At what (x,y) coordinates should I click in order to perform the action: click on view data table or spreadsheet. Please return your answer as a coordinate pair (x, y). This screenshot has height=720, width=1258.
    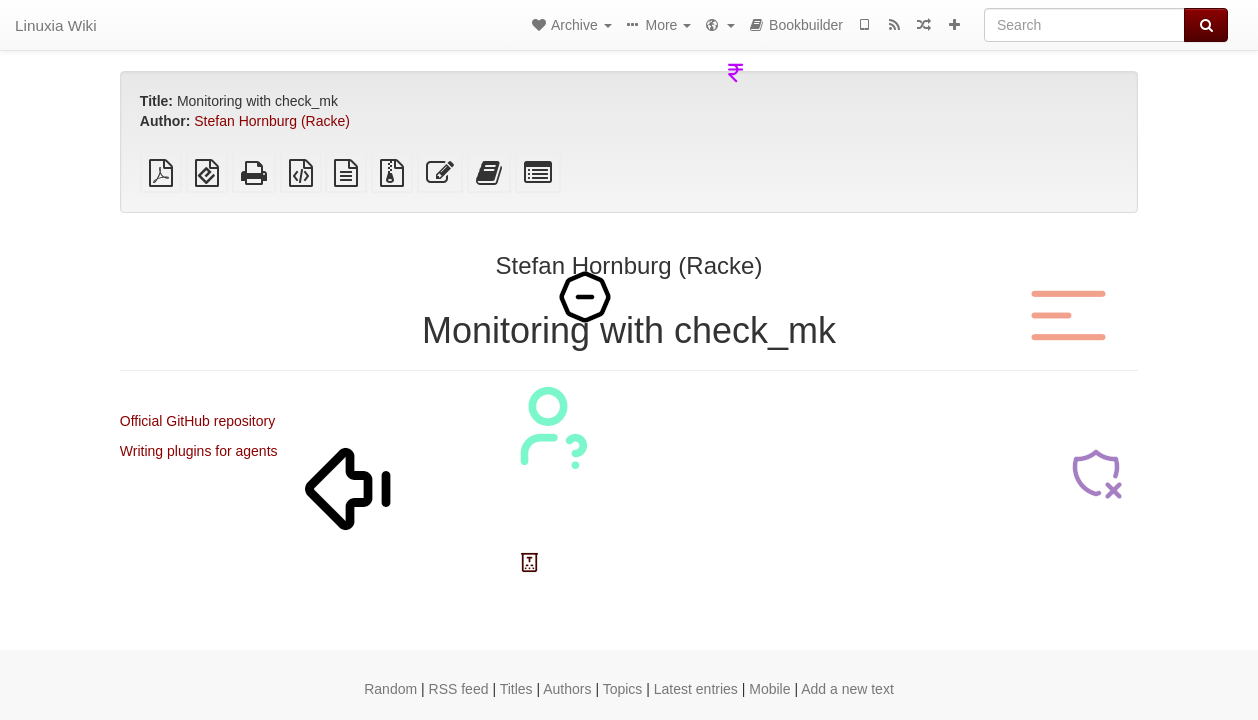
    Looking at the image, I should click on (529, 562).